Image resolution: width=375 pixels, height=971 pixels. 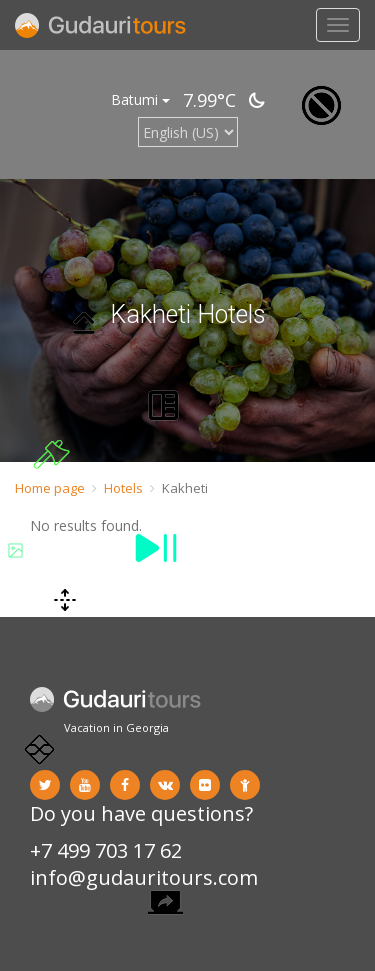 I want to click on toggle caps lock on keyboard, so click(x=84, y=323).